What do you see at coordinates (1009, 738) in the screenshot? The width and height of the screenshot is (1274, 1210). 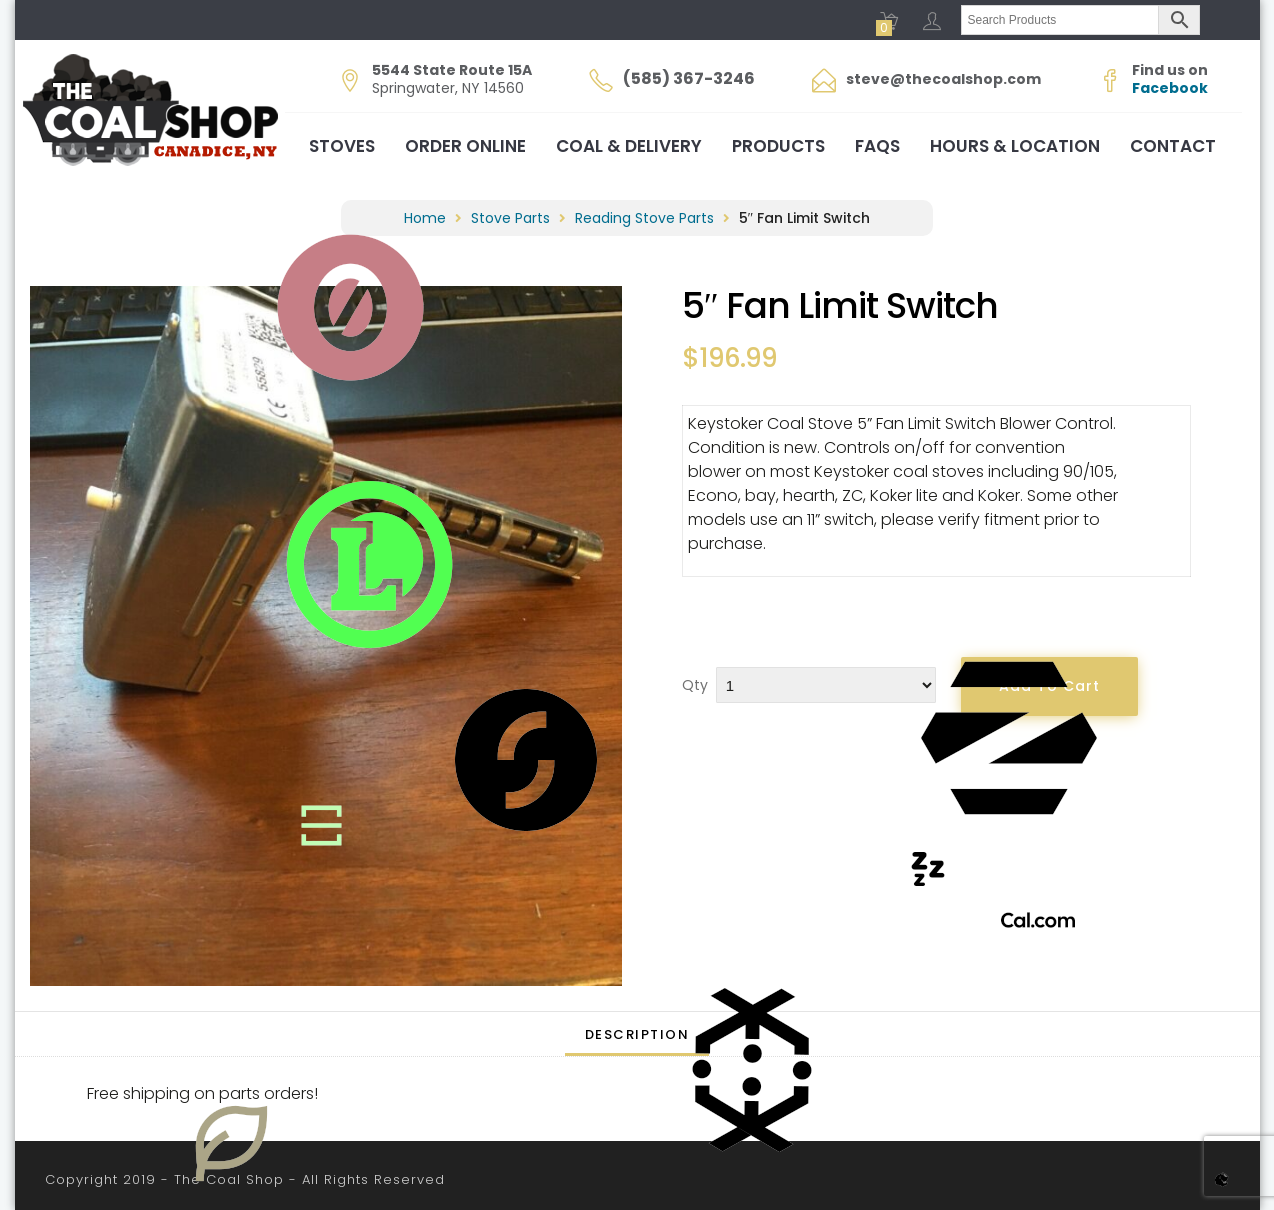 I see `zorin os logo` at bounding box center [1009, 738].